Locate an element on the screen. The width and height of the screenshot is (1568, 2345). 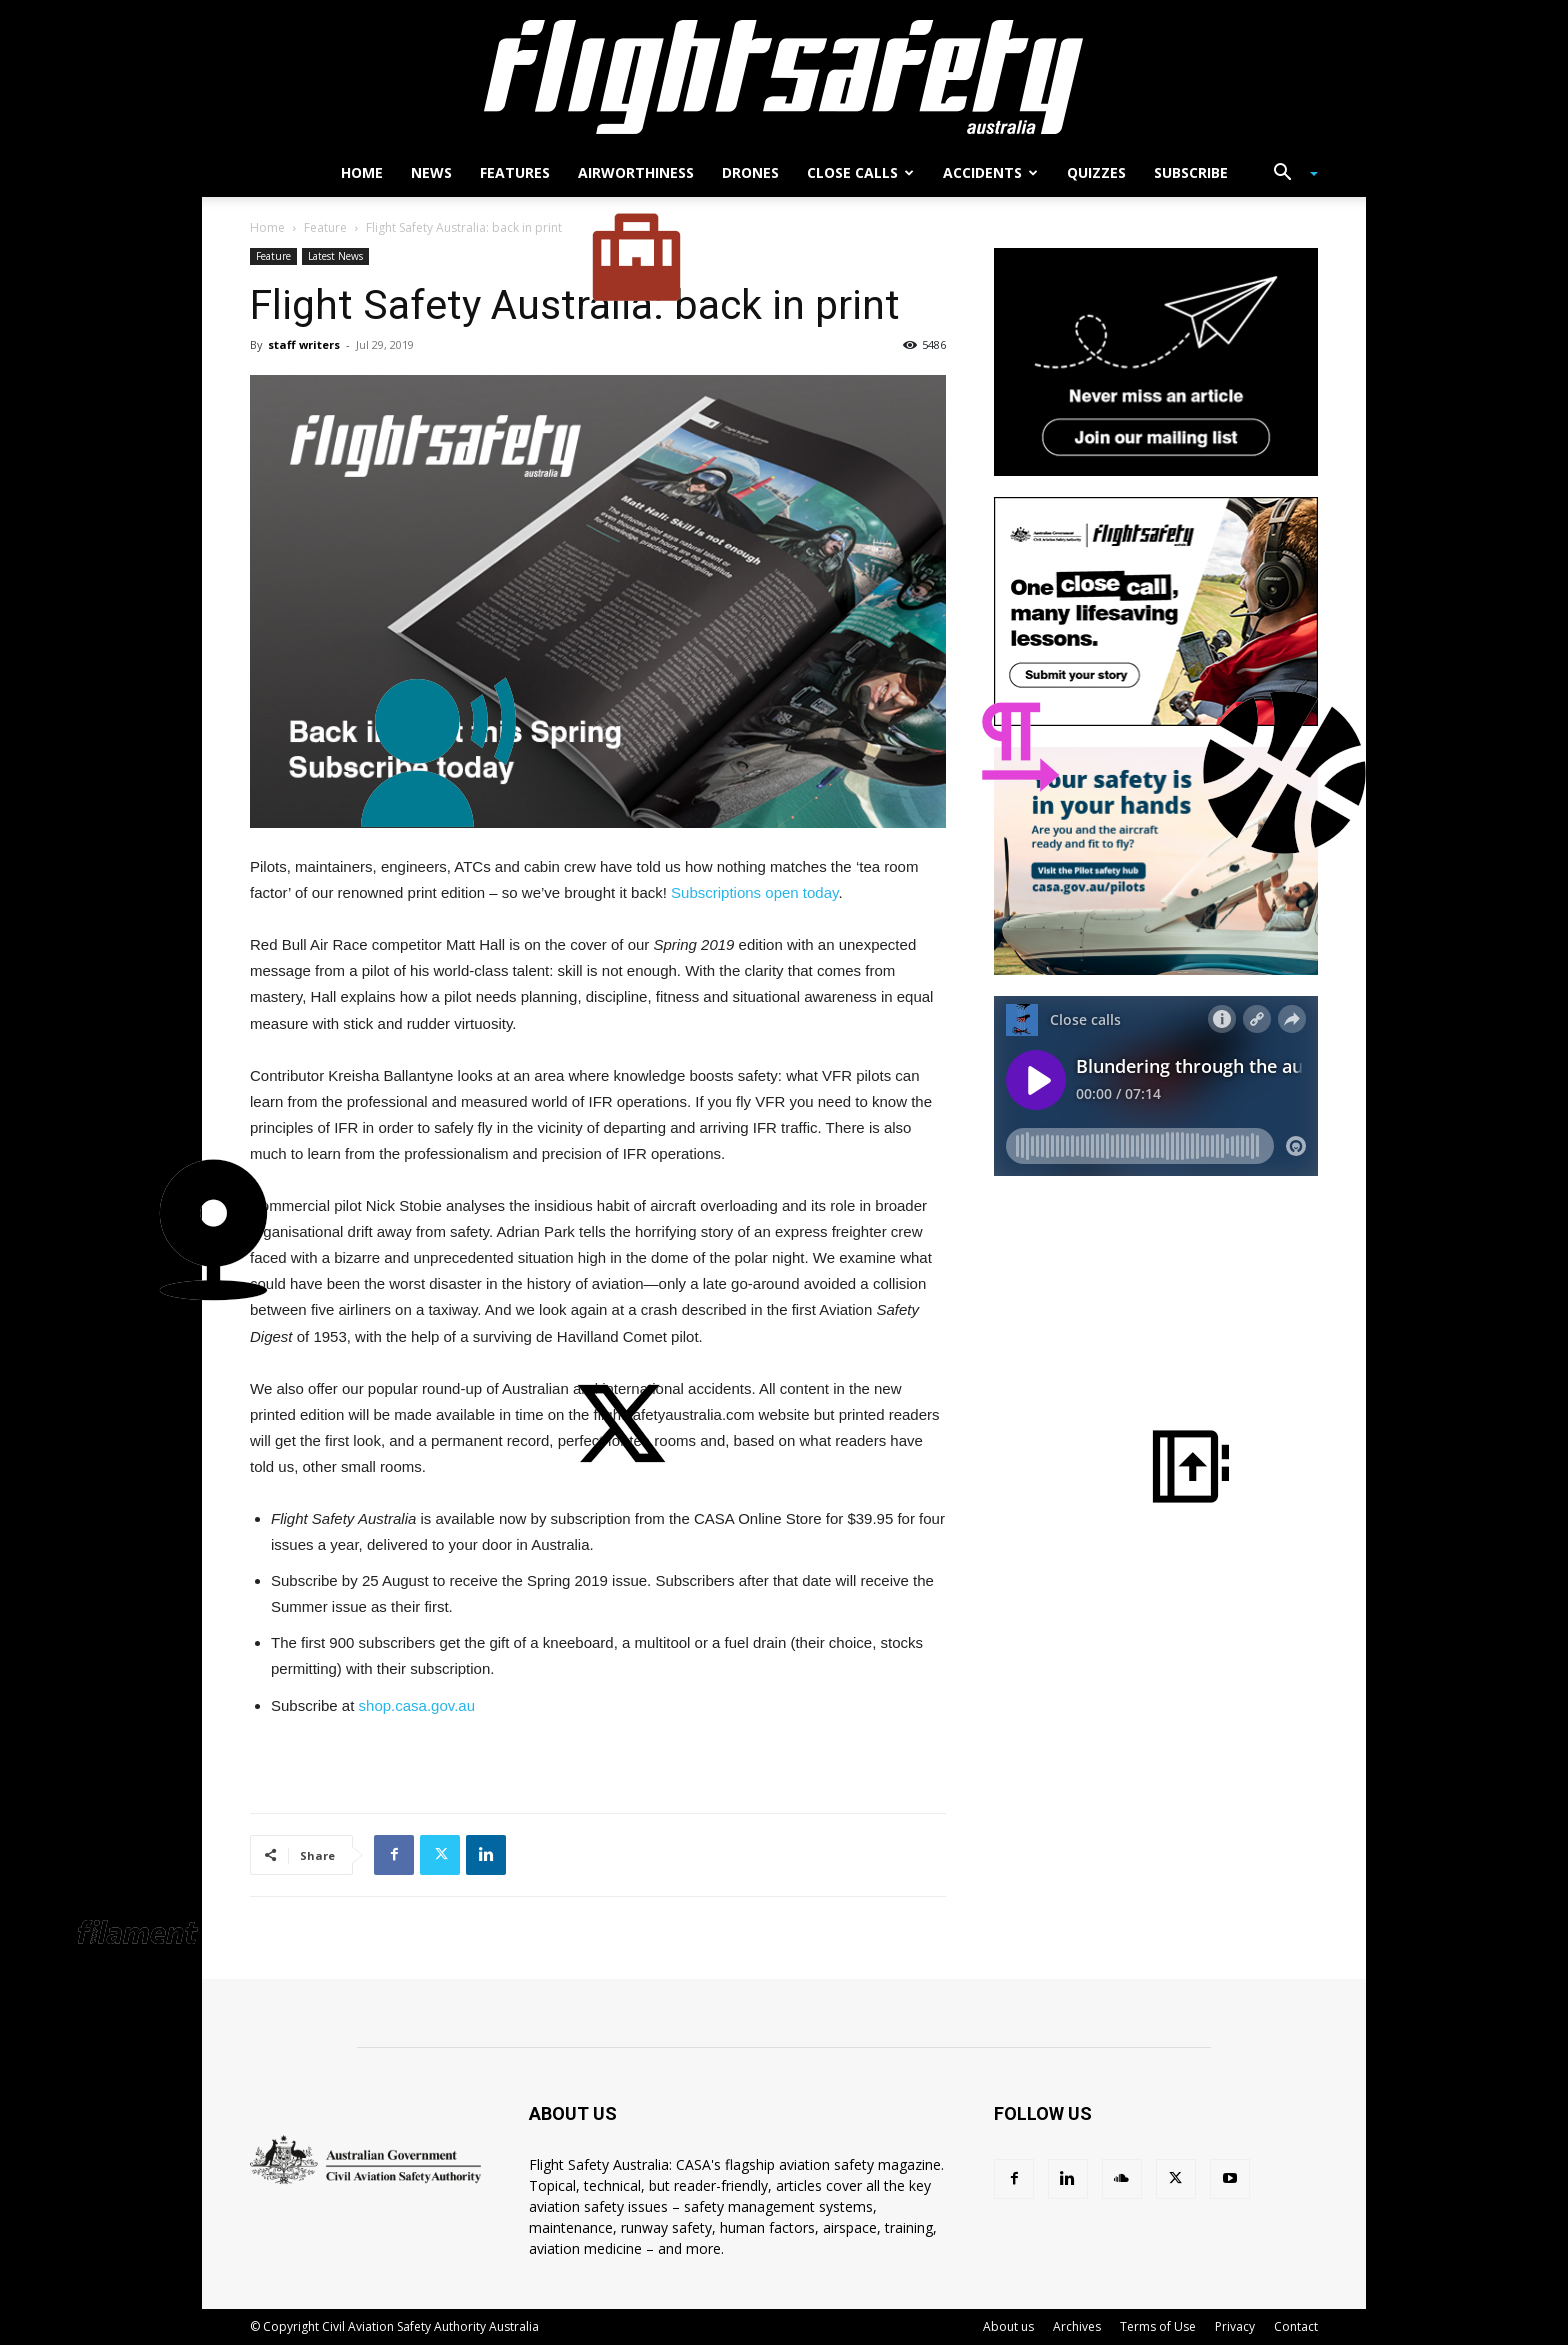
access work or business documents is located at coordinates (636, 261).